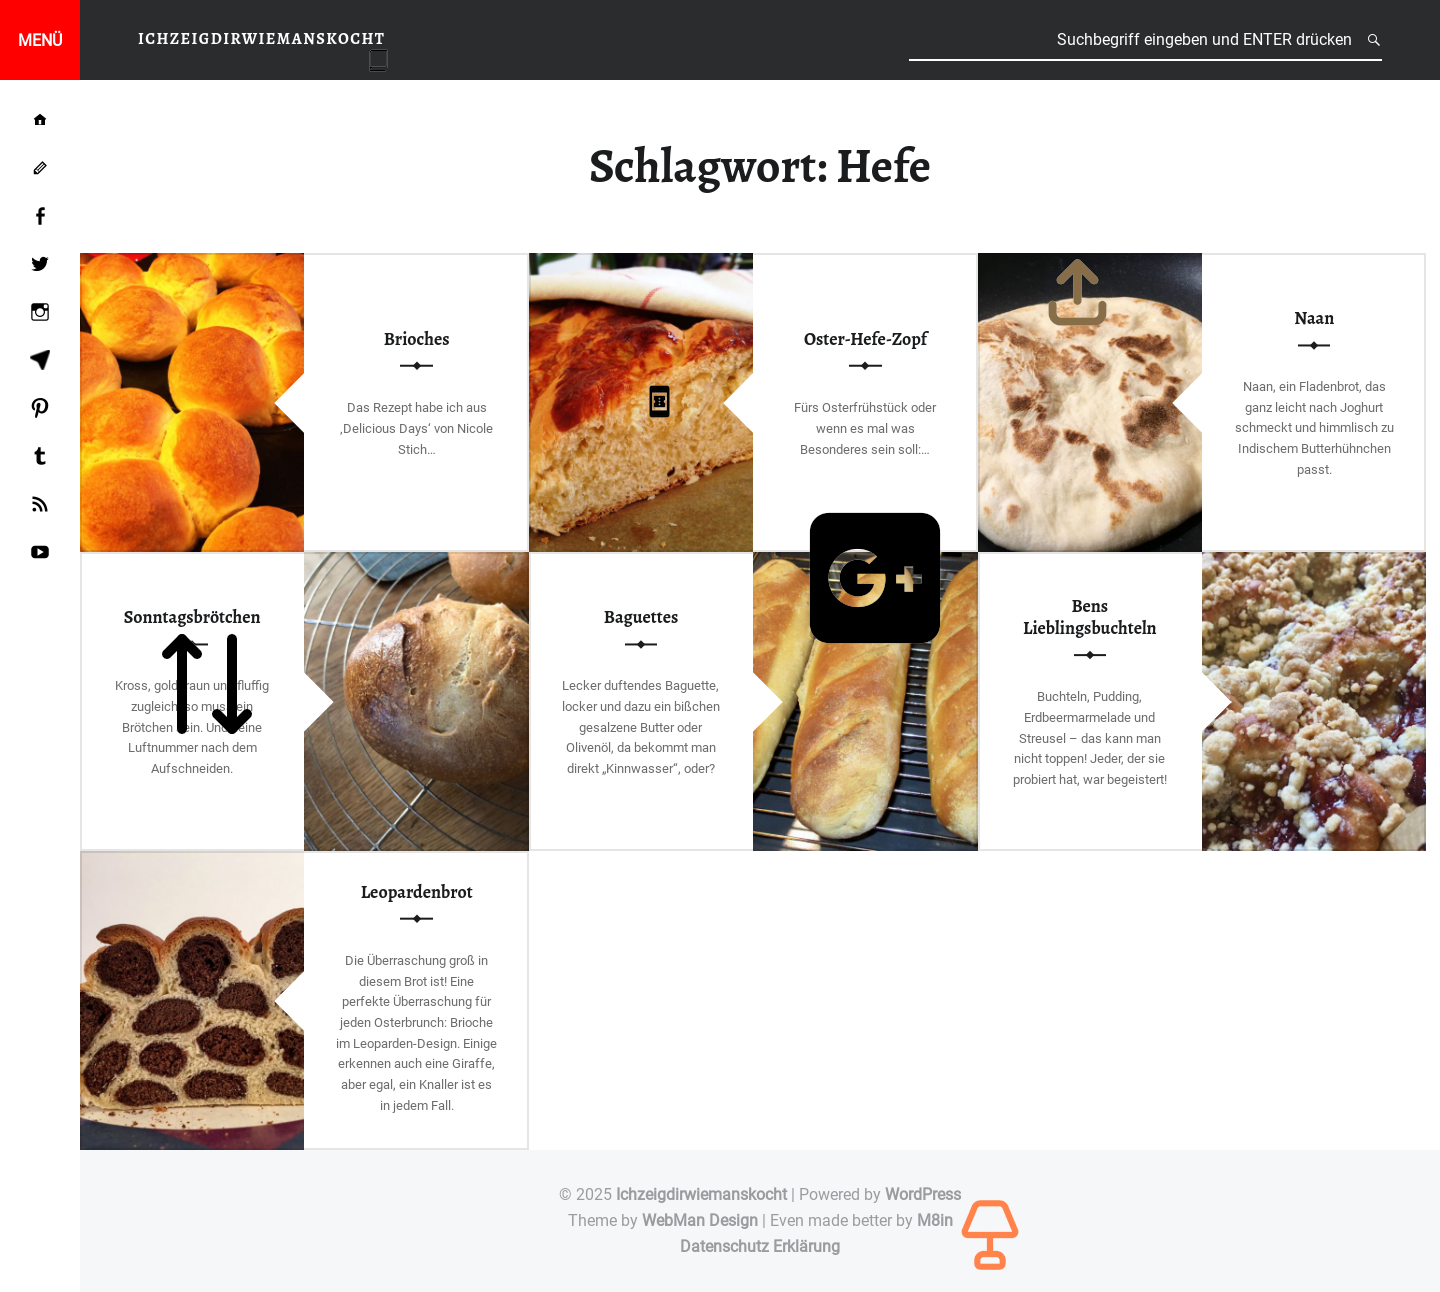 The height and width of the screenshot is (1292, 1440). I want to click on upload a file or document, so click(1077, 292).